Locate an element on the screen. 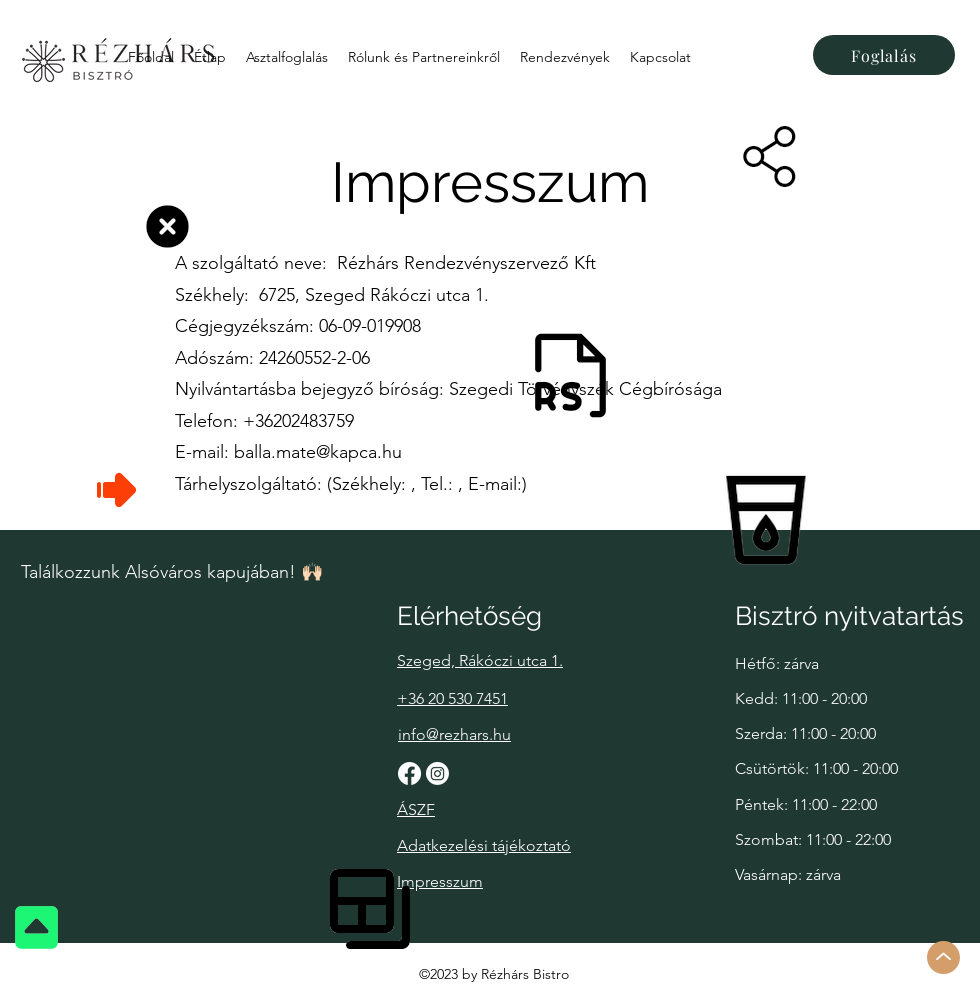  a Rust source code file is located at coordinates (570, 375).